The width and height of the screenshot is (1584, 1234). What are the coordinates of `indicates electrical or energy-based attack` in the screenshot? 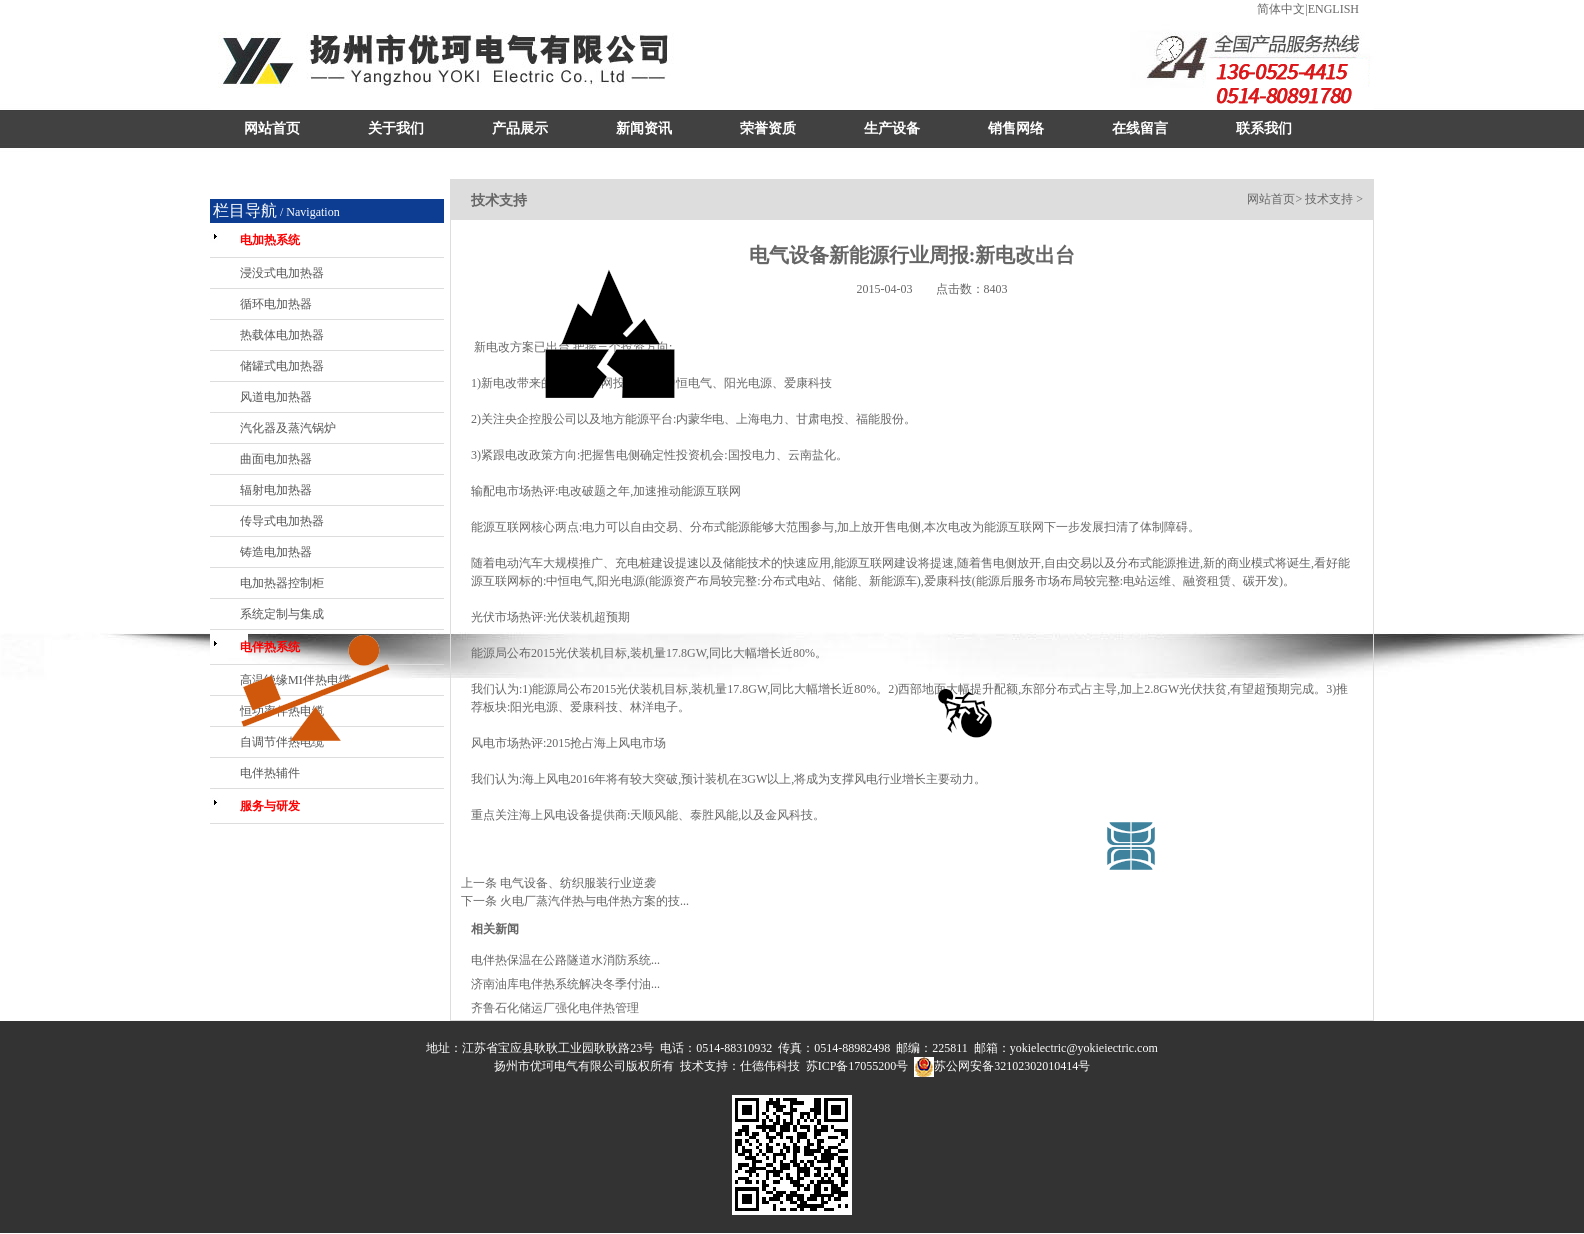 It's located at (965, 713).